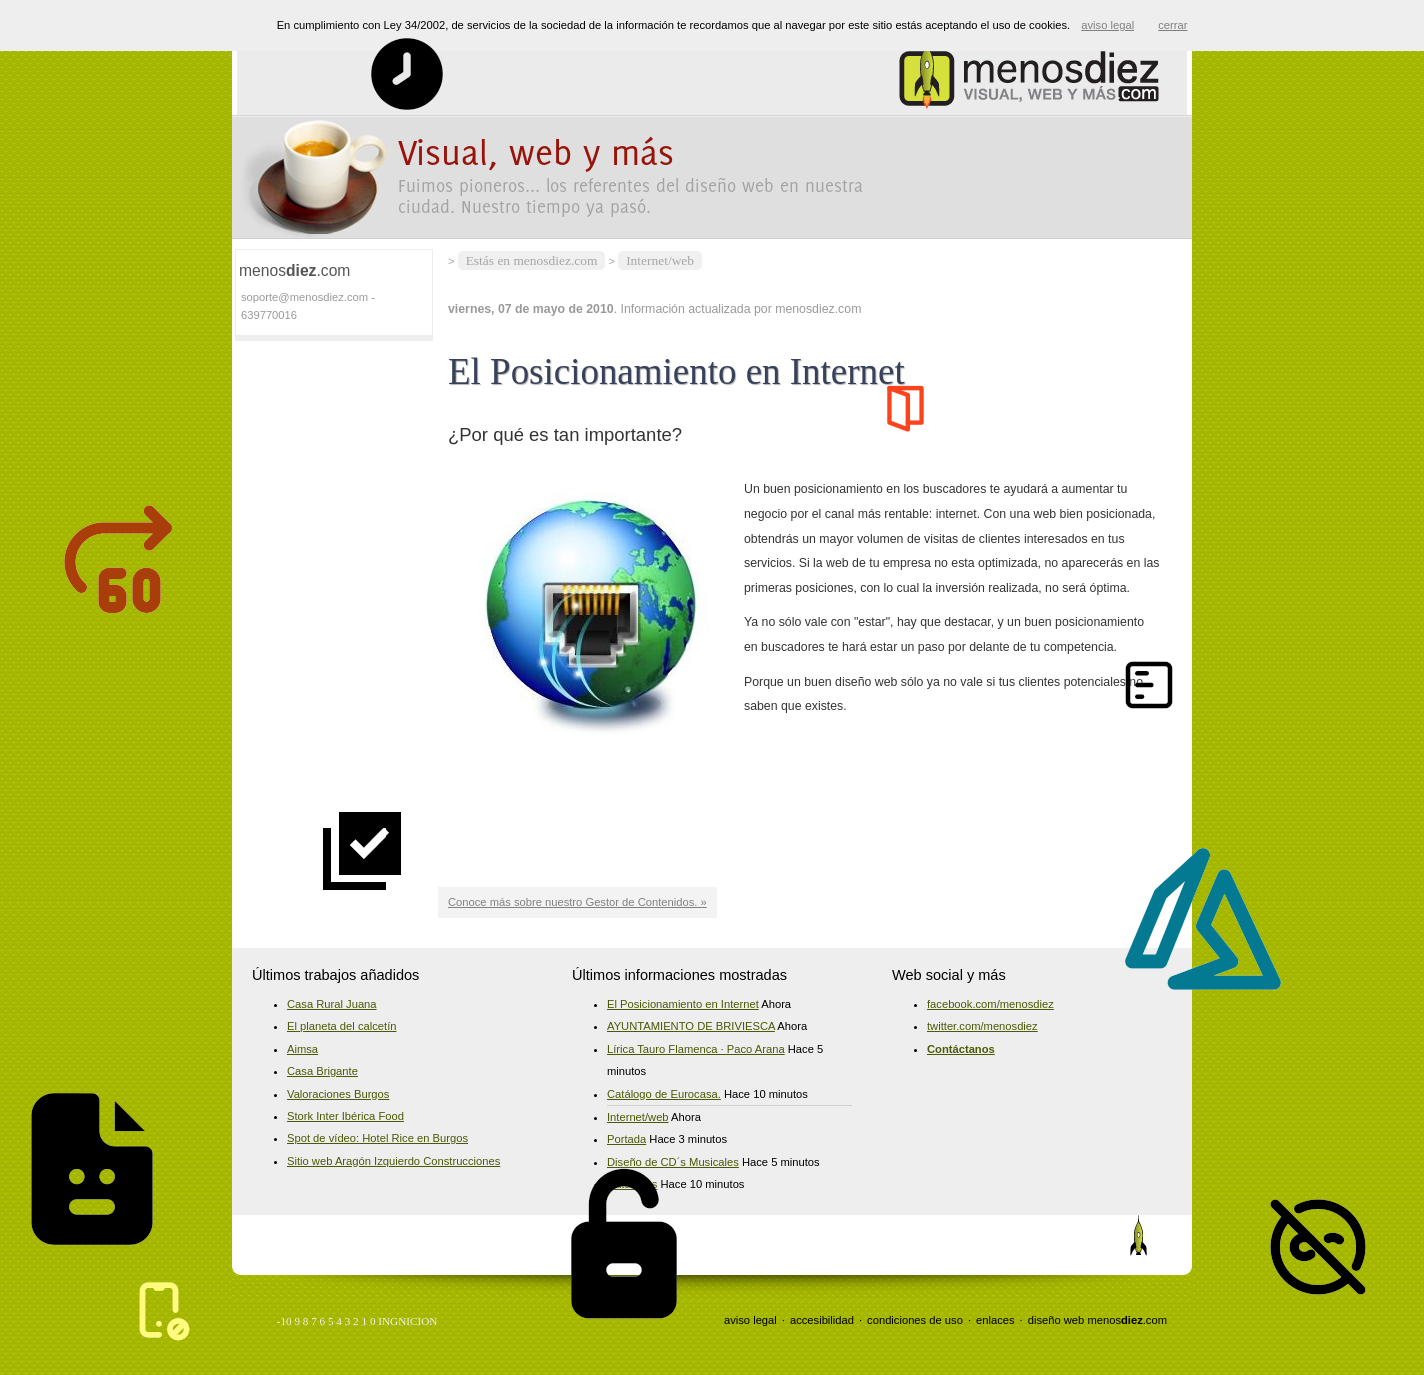 This screenshot has width=1424, height=1375. I want to click on align content to the left with full-width stretching, so click(1149, 685).